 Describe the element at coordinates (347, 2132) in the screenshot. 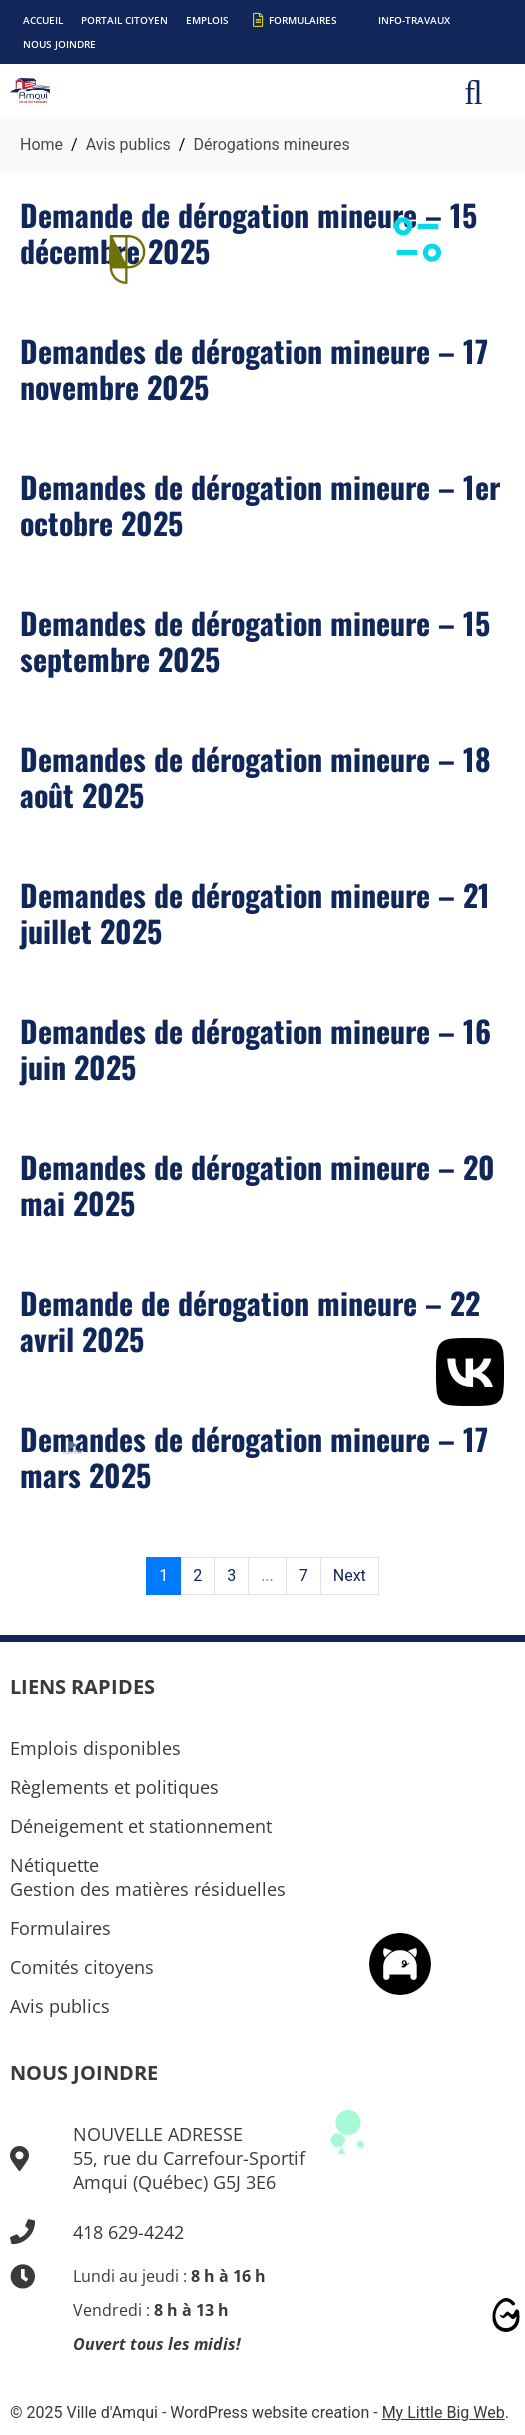

I see `taichi graphics company logo` at that location.